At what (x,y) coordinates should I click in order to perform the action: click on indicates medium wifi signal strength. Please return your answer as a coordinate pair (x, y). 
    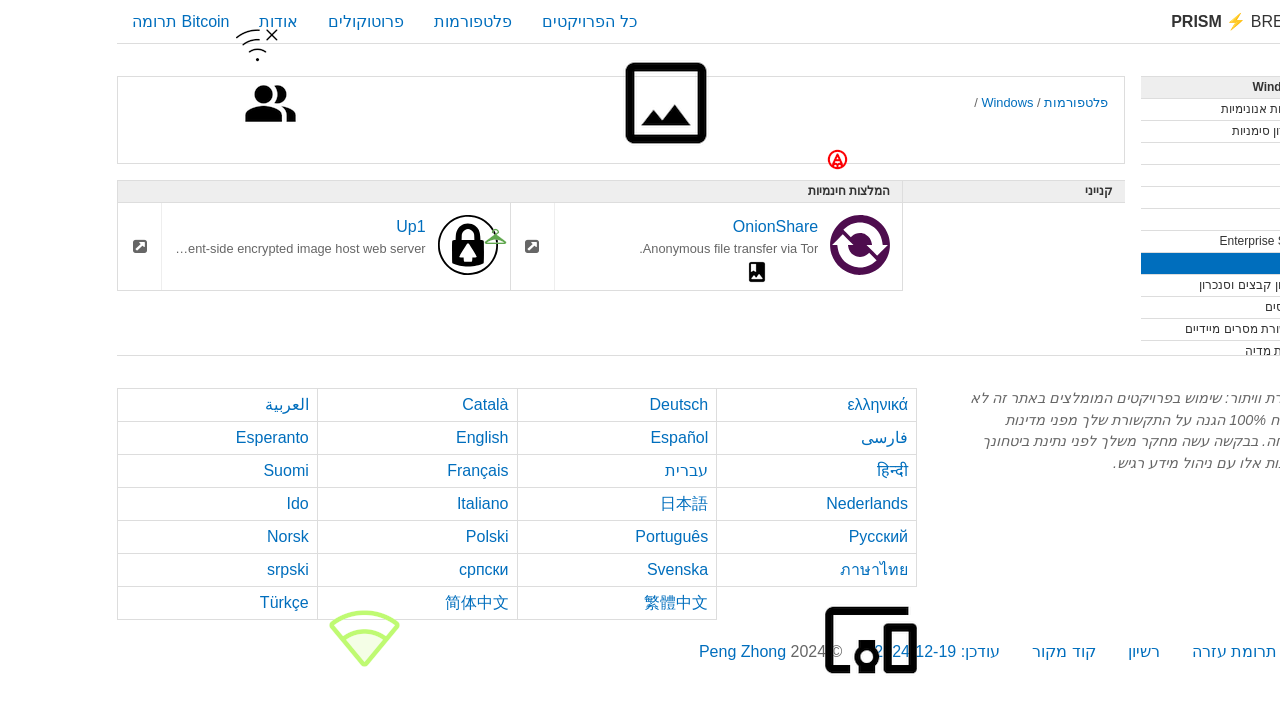
    Looking at the image, I should click on (364, 638).